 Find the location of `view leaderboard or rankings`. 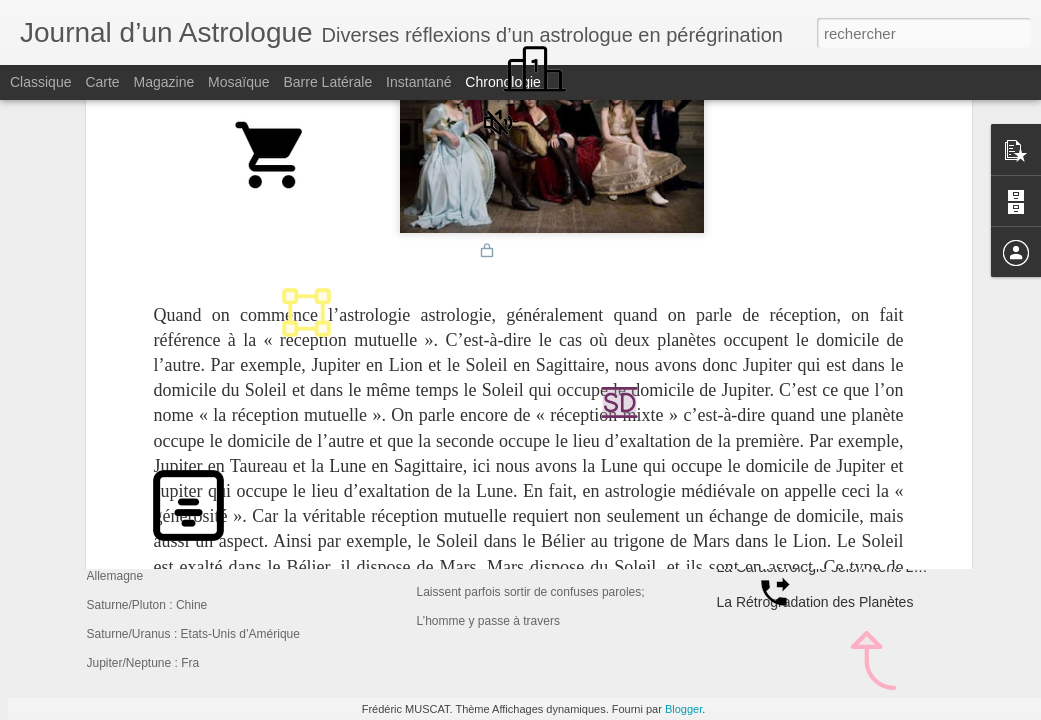

view leaderboard or rankings is located at coordinates (535, 69).